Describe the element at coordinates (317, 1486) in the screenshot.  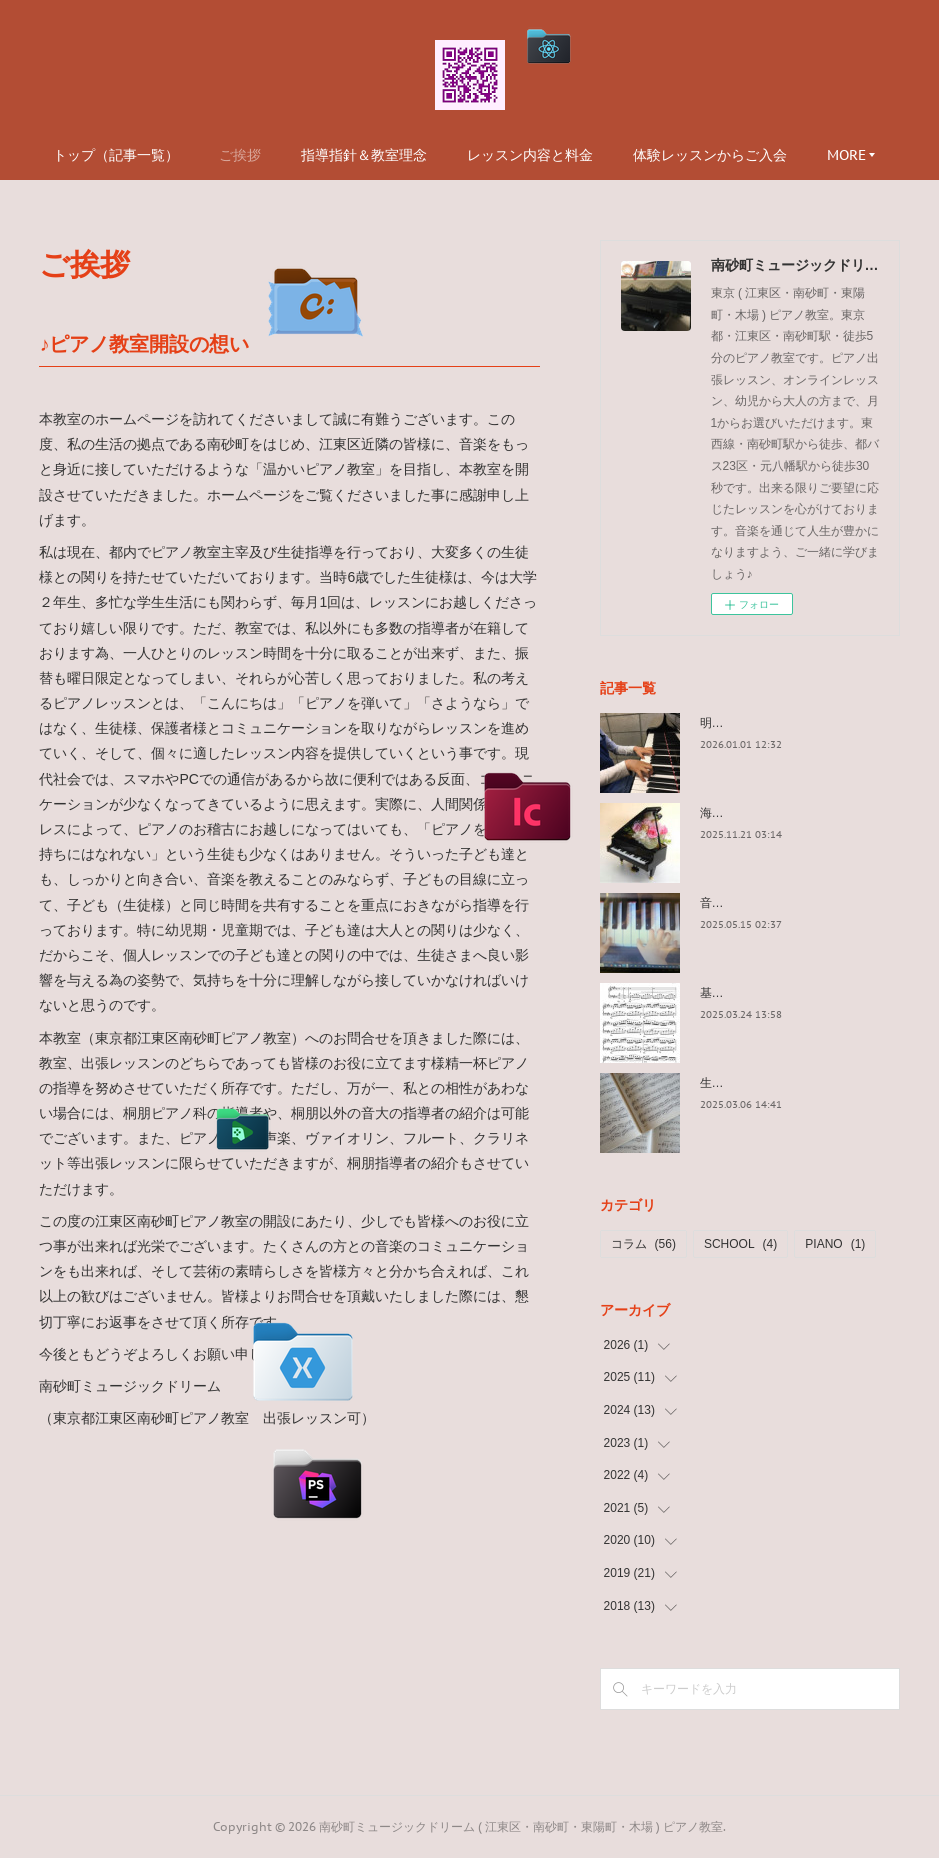
I see `folder containing phpstorm project files` at that location.